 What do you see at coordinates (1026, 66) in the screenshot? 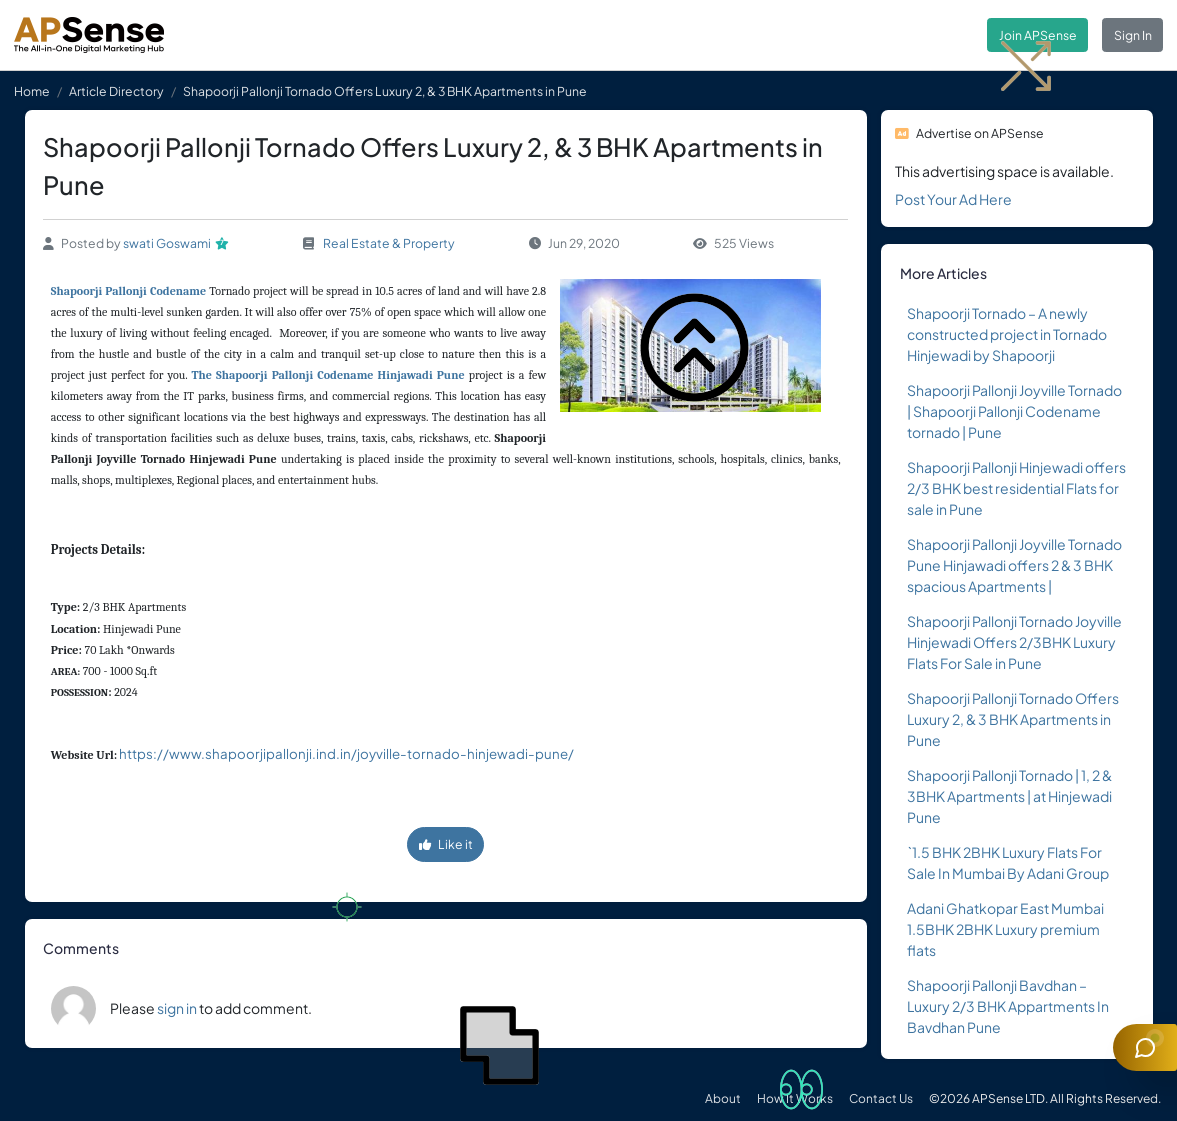
I see `shuffle playback order` at bounding box center [1026, 66].